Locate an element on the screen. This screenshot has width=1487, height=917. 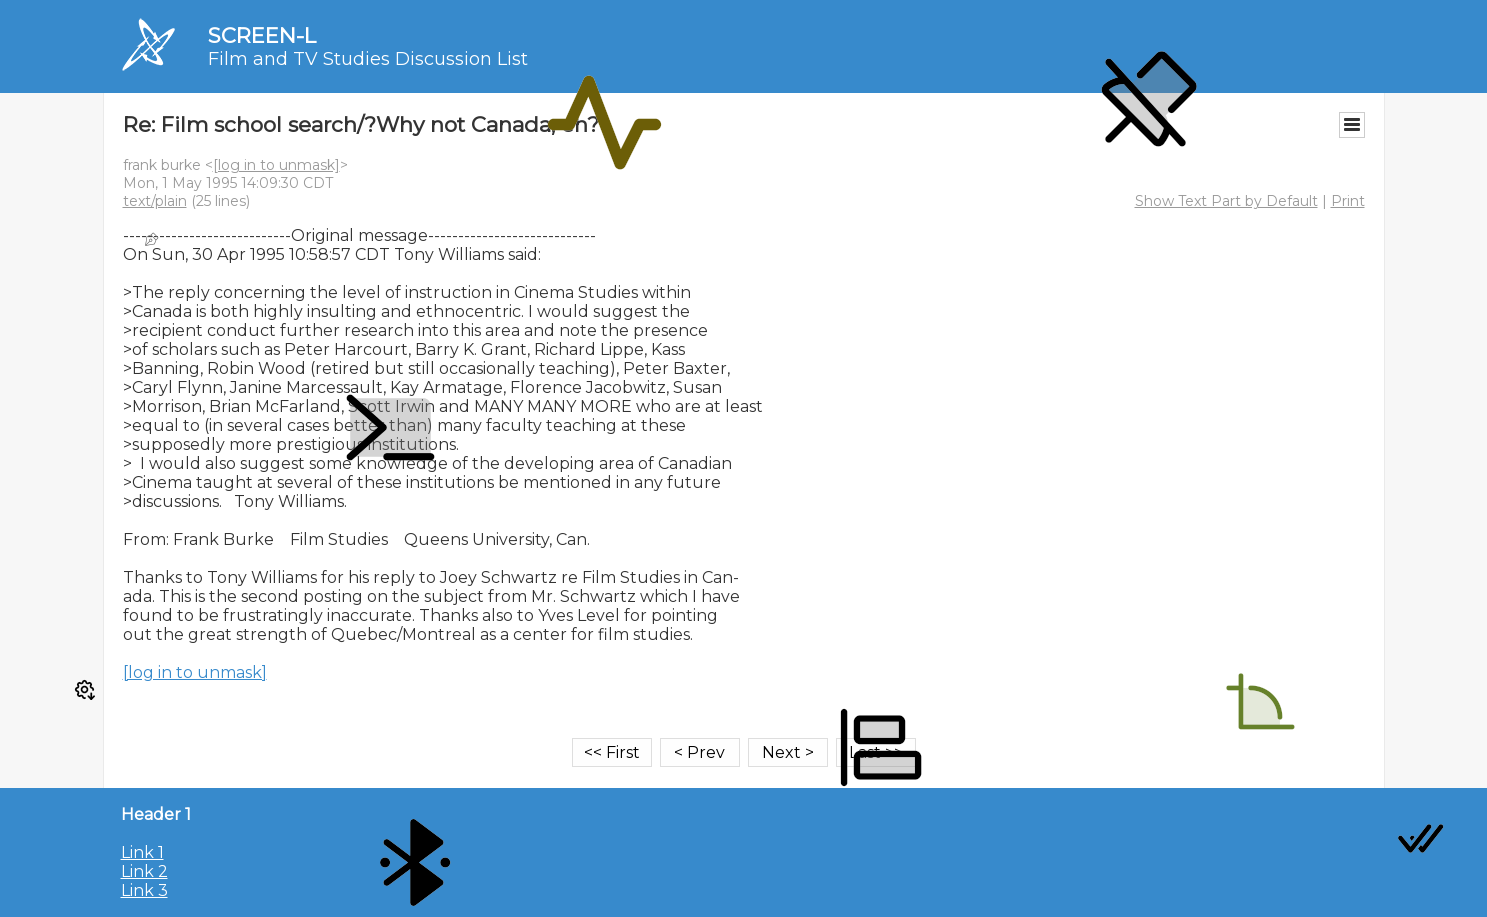
open the command line terminal is located at coordinates (390, 427).